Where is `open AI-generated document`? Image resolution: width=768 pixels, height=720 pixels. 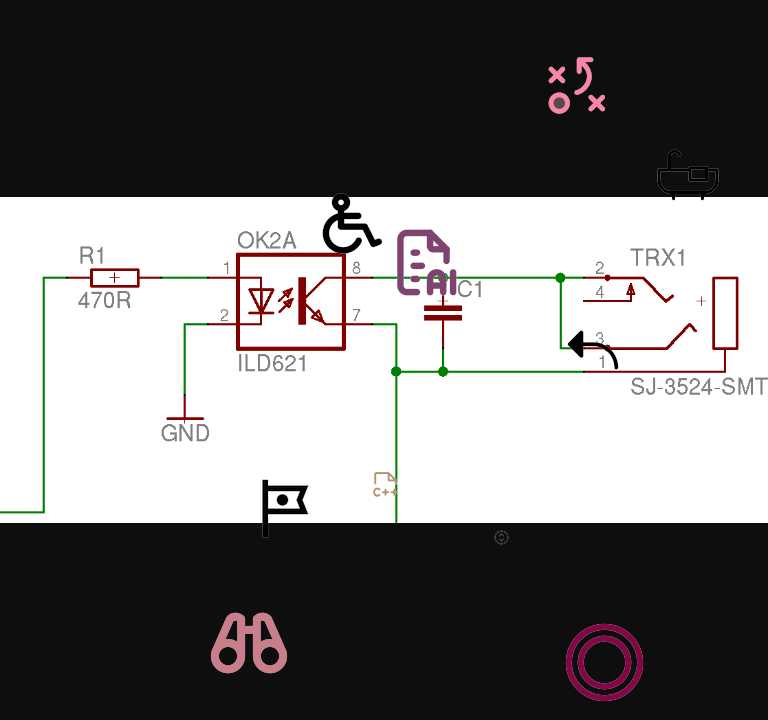
open AI-generated document is located at coordinates (423, 262).